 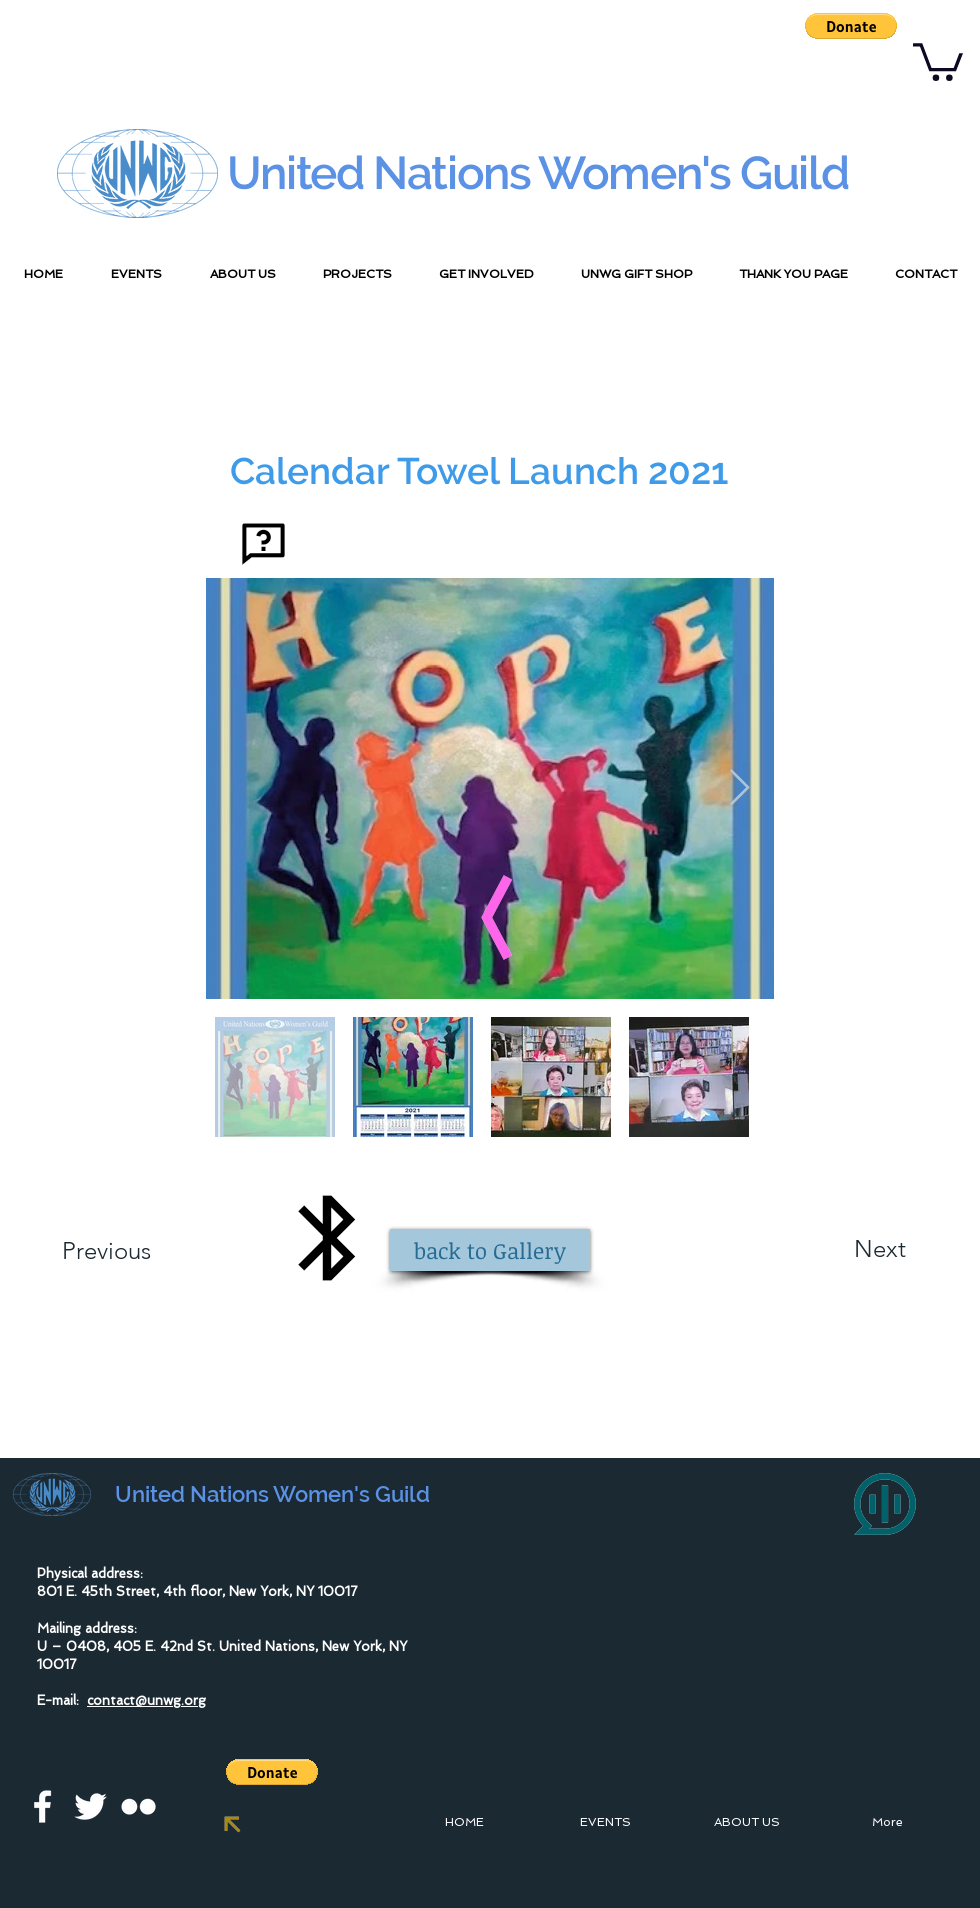 I want to click on toggle bluetooth connectivity, so click(x=327, y=1238).